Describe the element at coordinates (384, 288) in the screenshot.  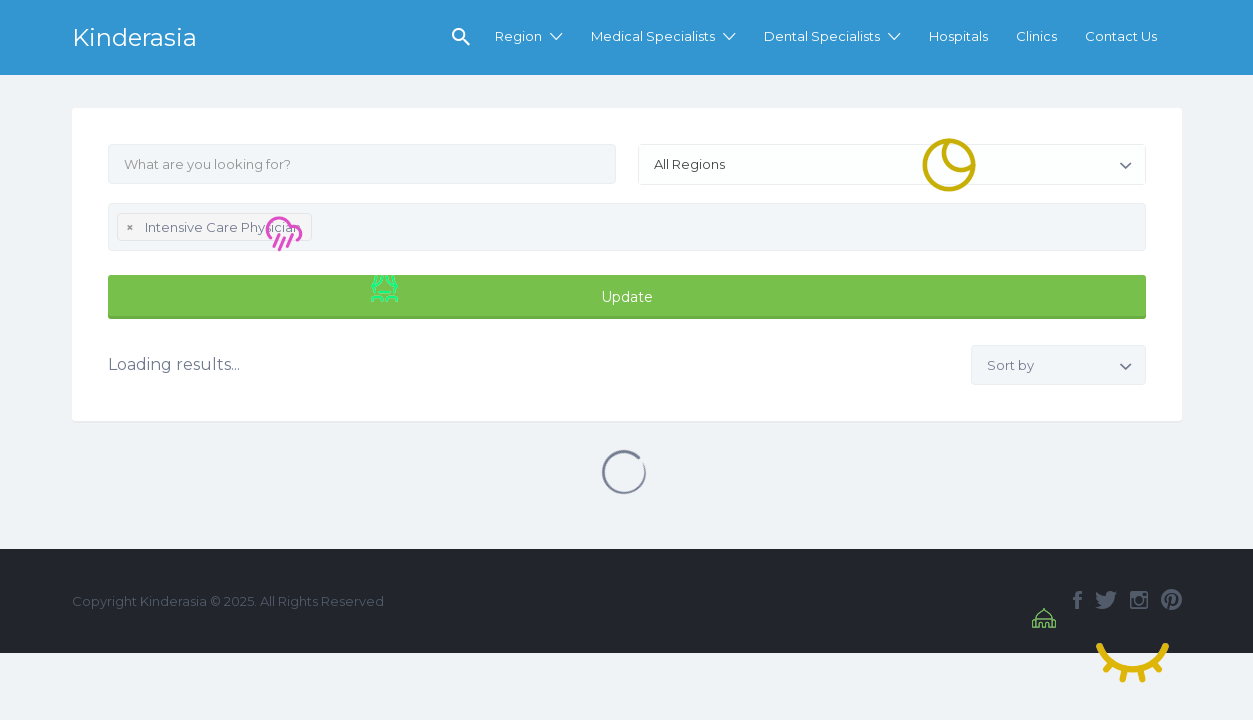
I see `access theater or cinema listings` at that location.